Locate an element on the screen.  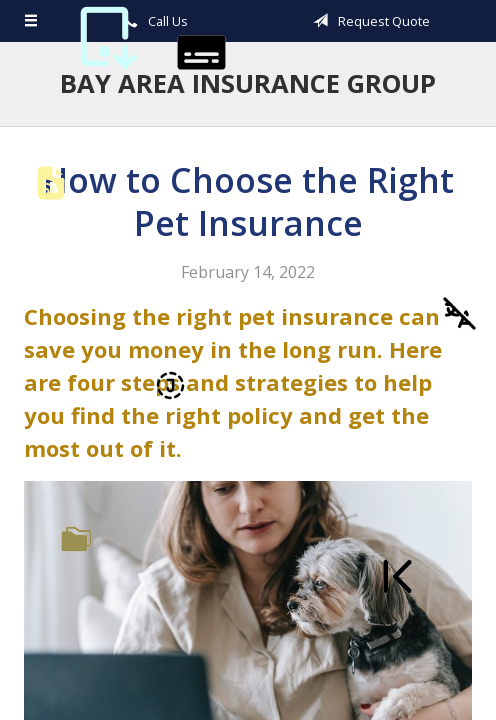
download content to tablet is located at coordinates (104, 36).